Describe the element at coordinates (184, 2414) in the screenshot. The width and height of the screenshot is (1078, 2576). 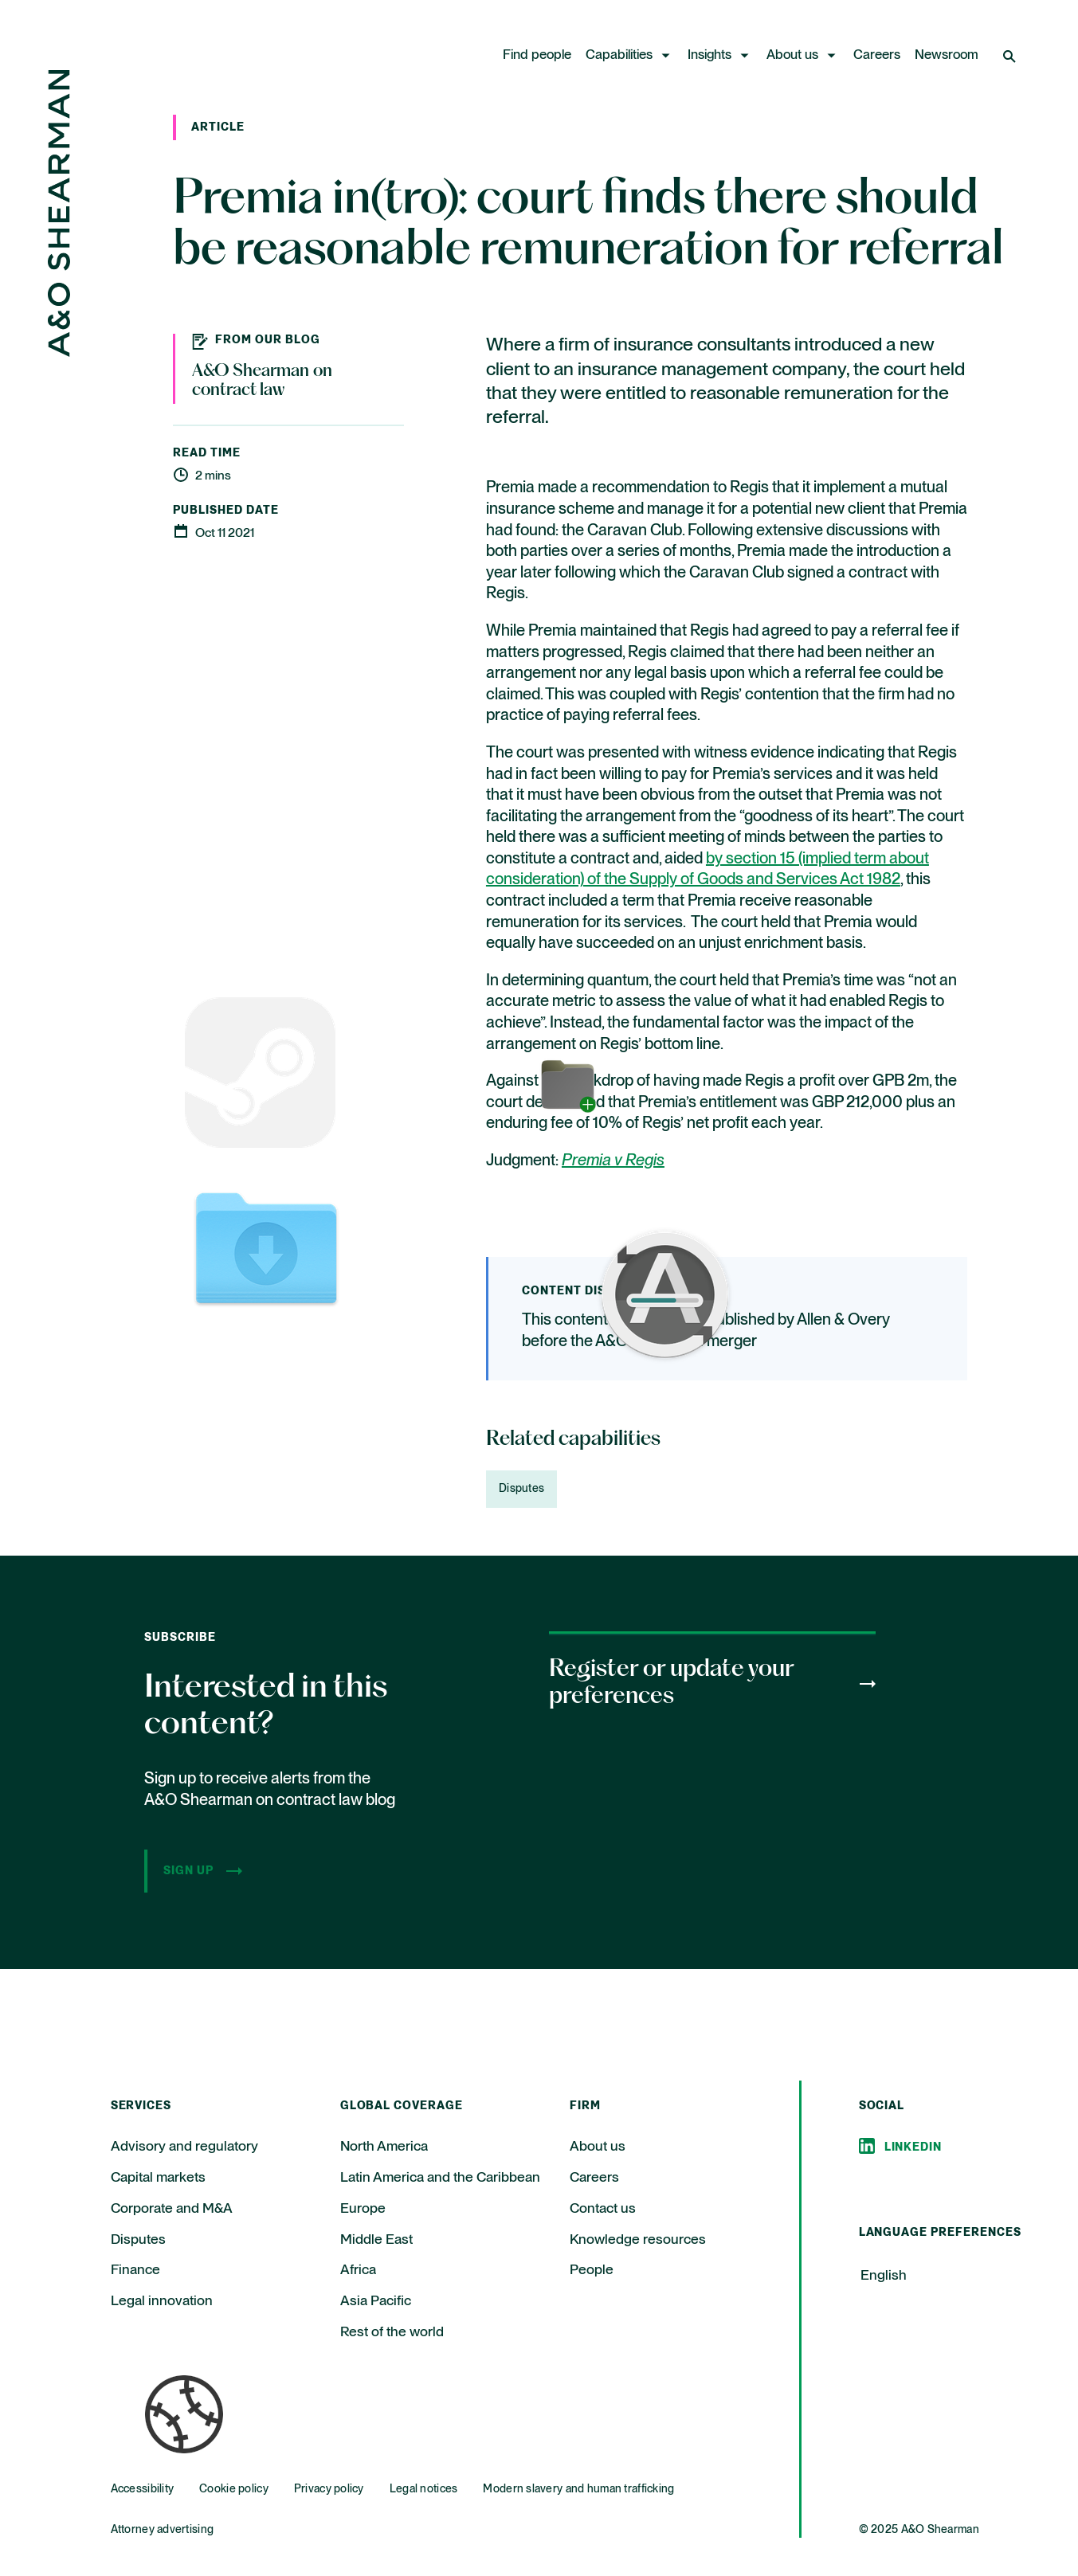
I see `access sports and activity emoji` at that location.